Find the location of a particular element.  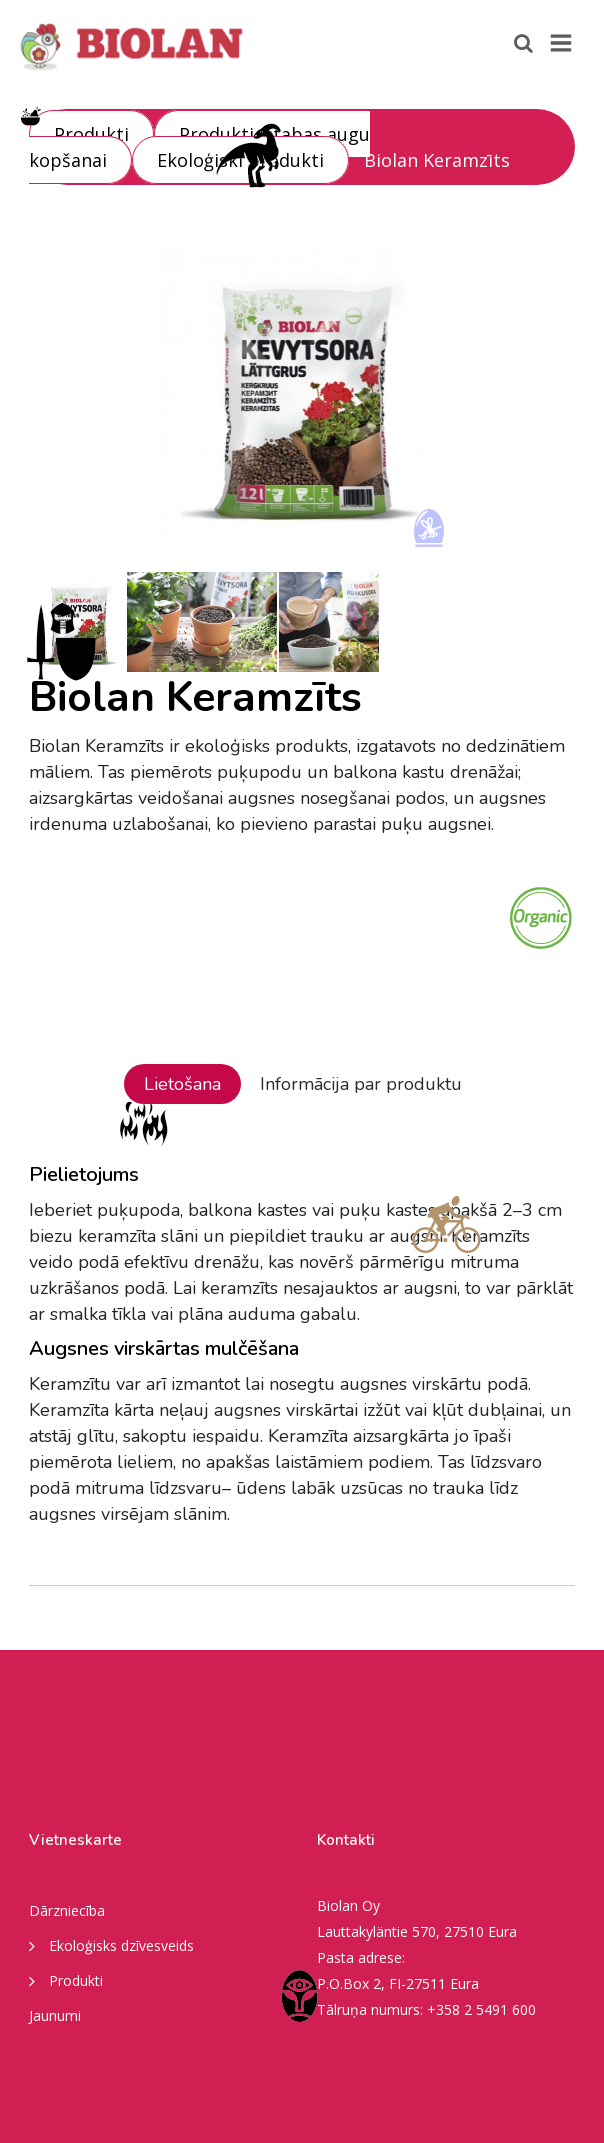

select parasaurolophus dinosaur character is located at coordinates (249, 156).